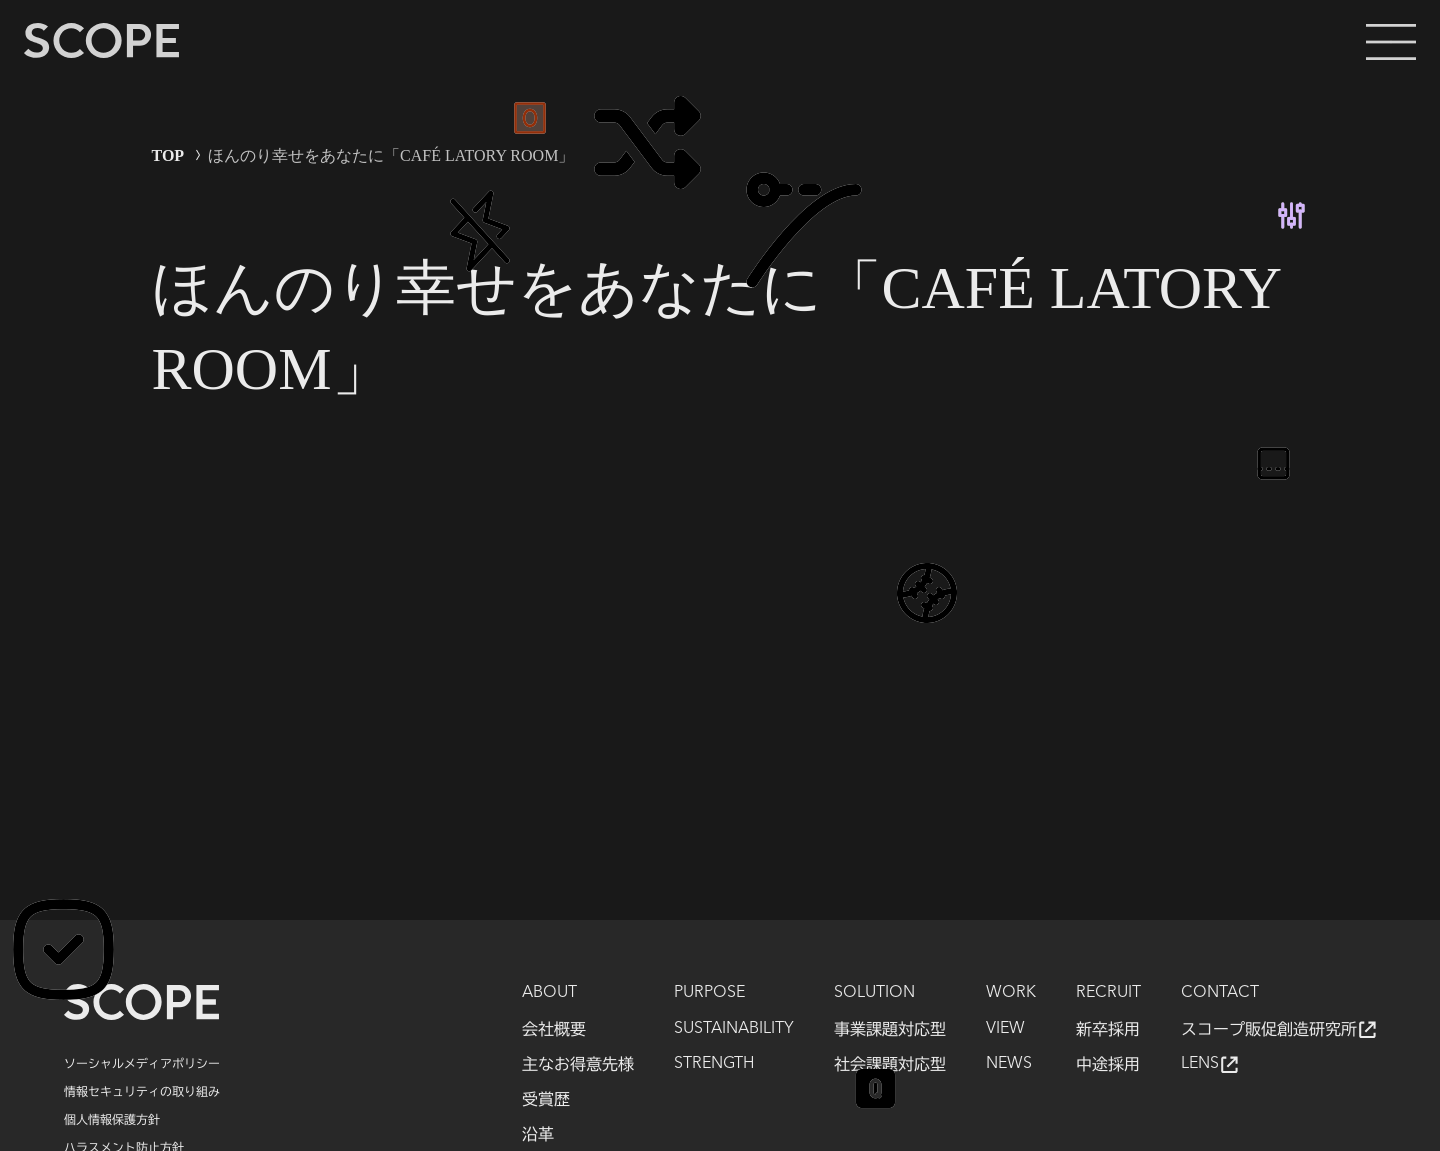  I want to click on represents the letter Q in a keyboard or text input, so click(875, 1088).